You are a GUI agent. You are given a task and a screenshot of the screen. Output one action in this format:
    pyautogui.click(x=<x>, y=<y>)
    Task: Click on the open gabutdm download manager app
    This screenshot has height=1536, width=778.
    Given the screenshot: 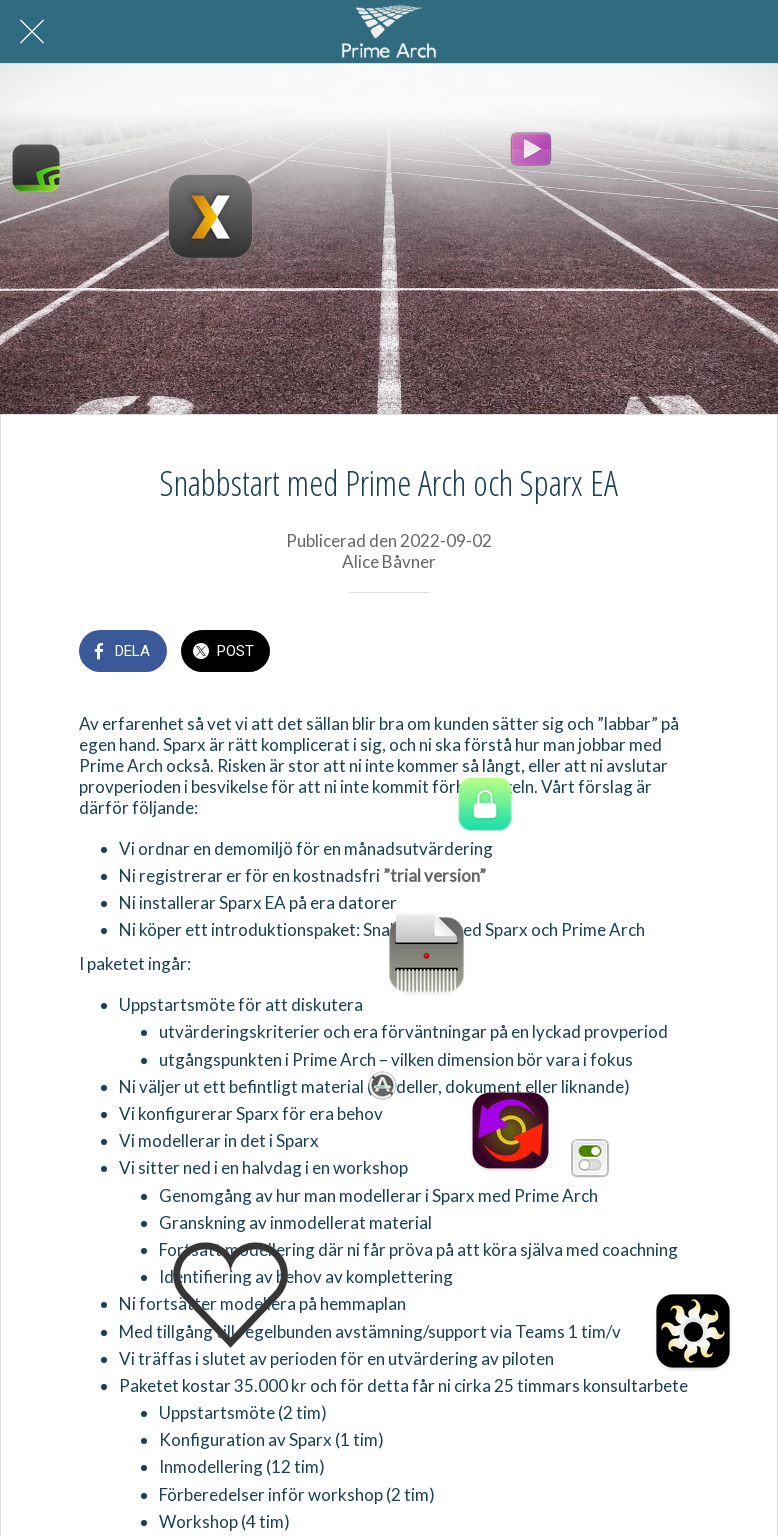 What is the action you would take?
    pyautogui.click(x=510, y=1130)
    